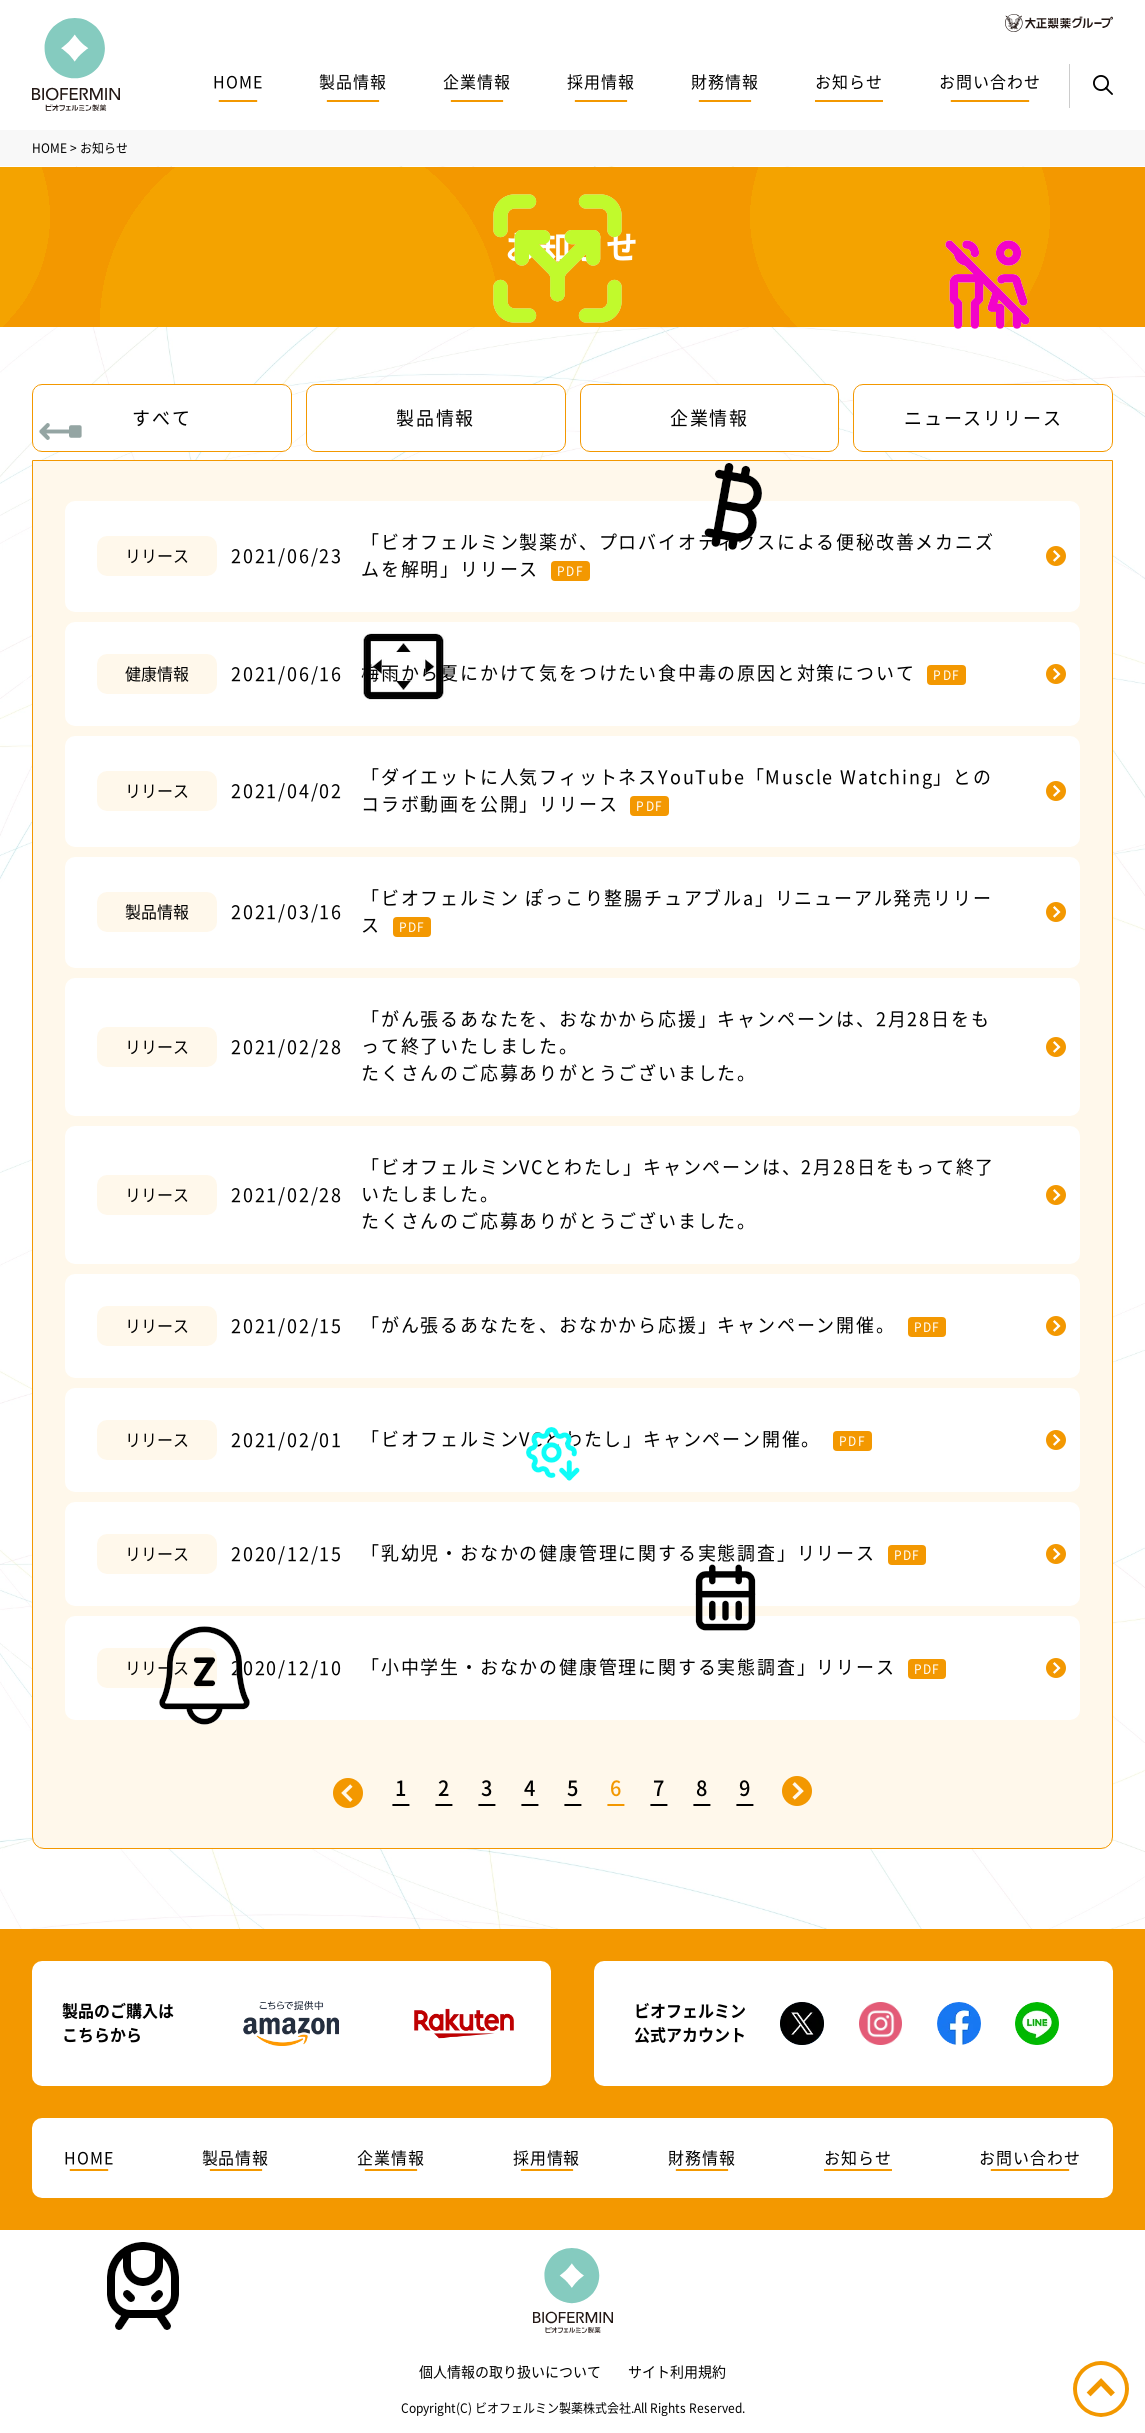 The width and height of the screenshot is (1145, 2433). Describe the element at coordinates (987, 282) in the screenshot. I see `disable friends or social features` at that location.